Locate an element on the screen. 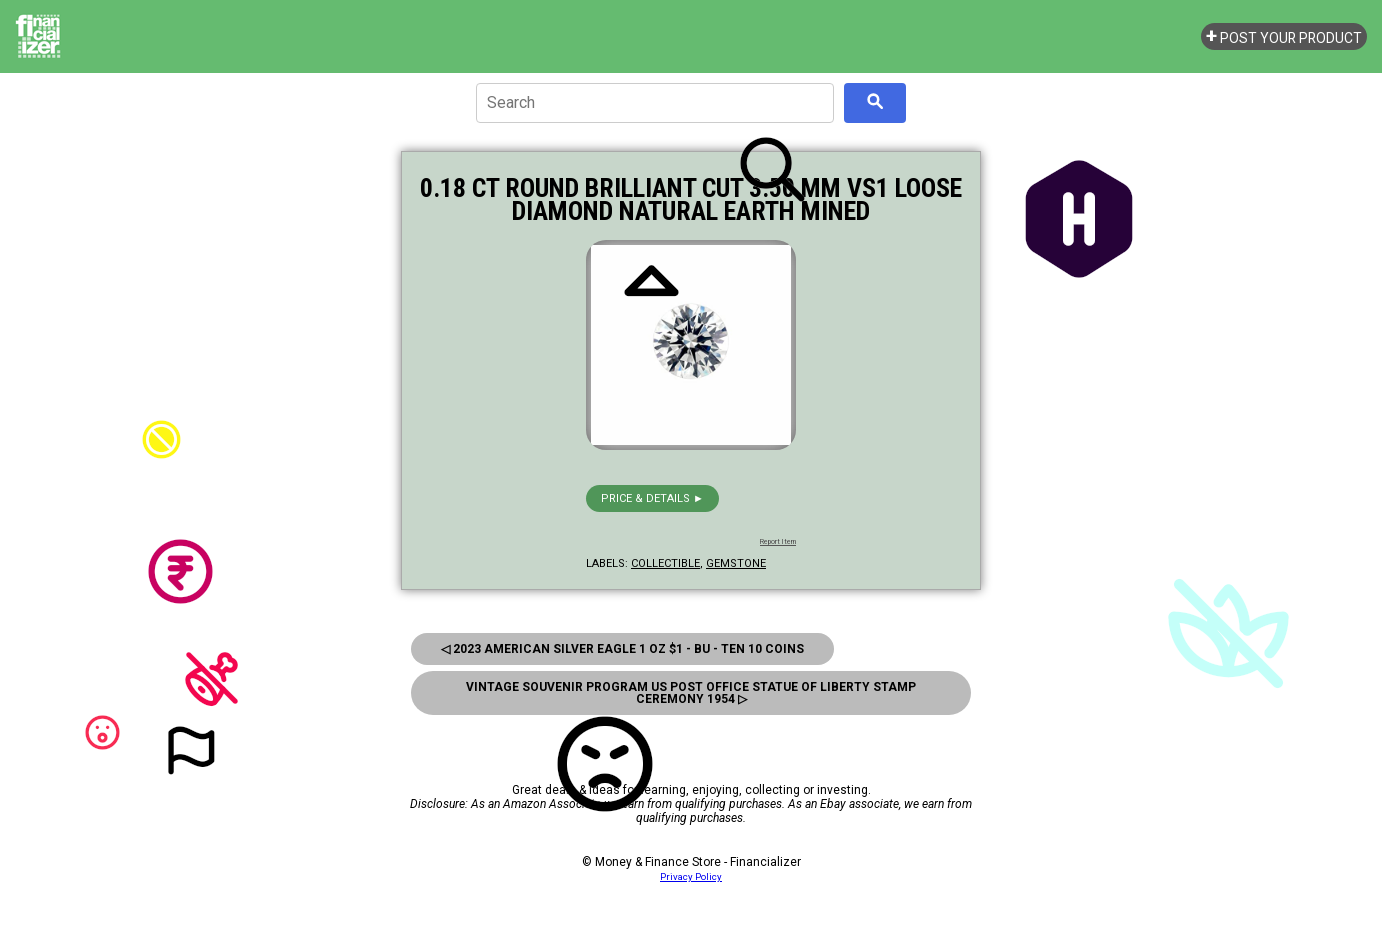 The height and width of the screenshot is (939, 1382). view balance in Indian rupees is located at coordinates (180, 571).